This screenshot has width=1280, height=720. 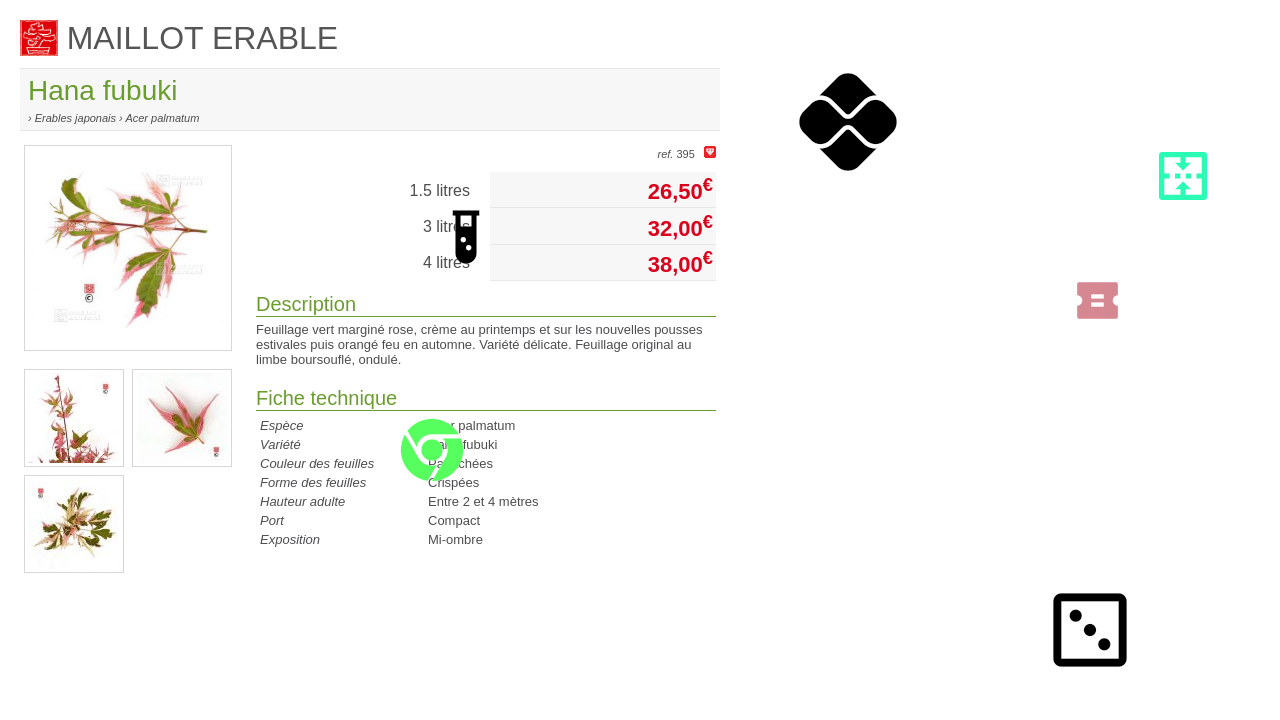 I want to click on open google chrome browser, so click(x=432, y=450).